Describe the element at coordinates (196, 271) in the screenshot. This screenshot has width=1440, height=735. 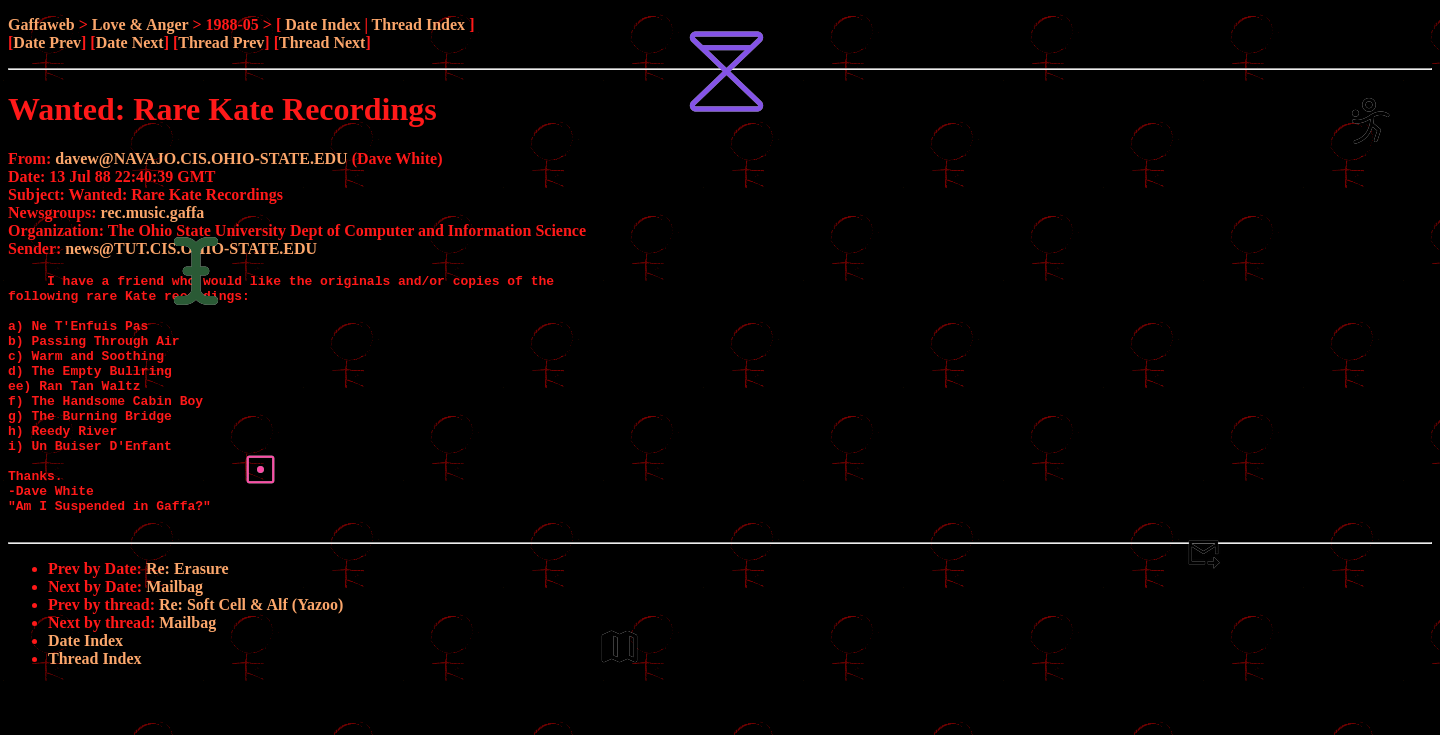
I see `text input field is active` at that location.